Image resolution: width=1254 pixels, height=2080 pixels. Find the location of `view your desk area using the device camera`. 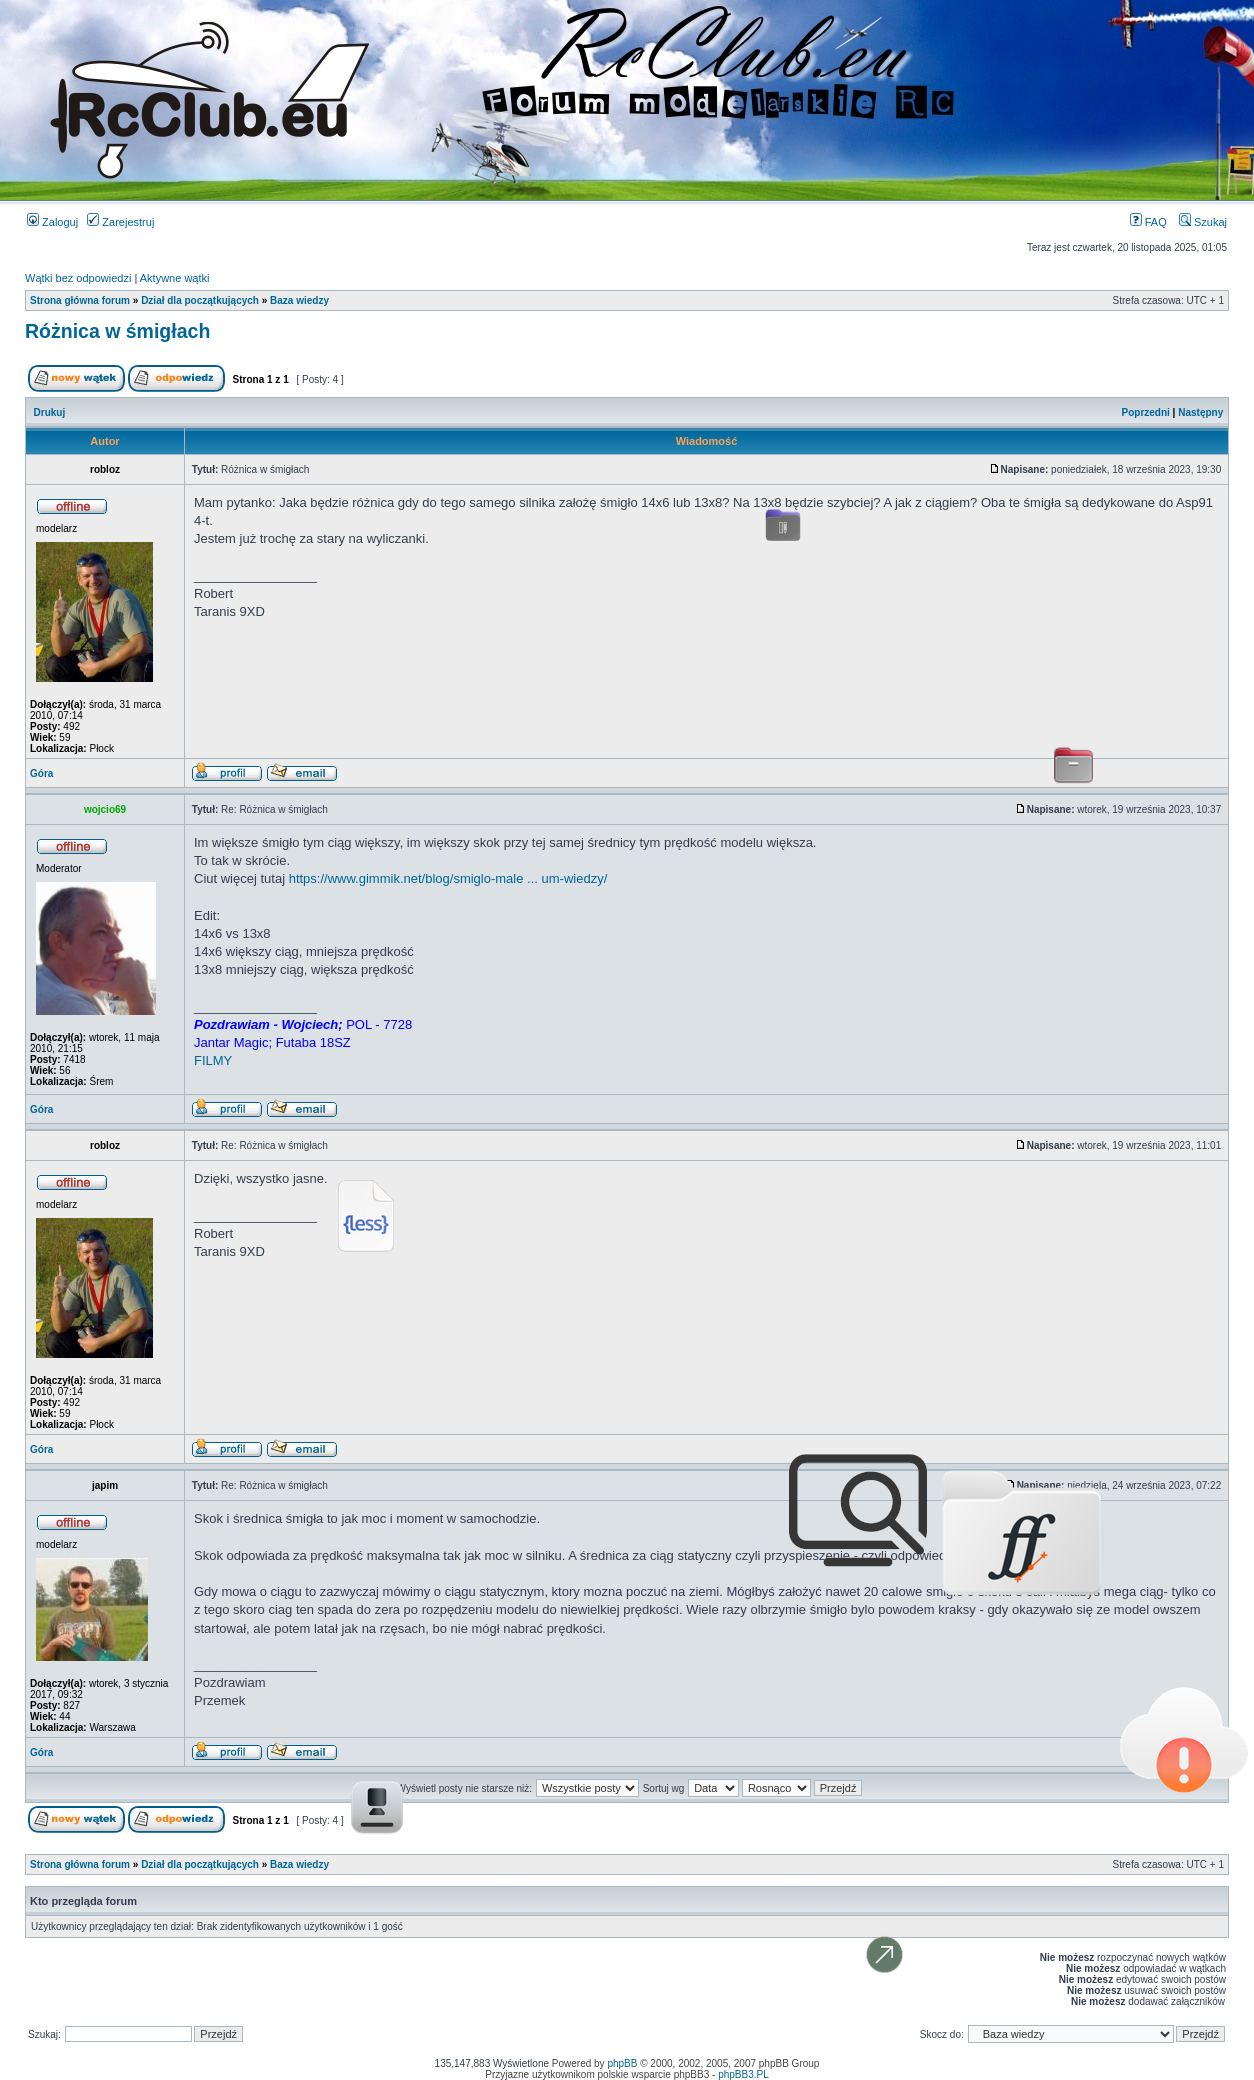

view your desk area using the device camera is located at coordinates (377, 1807).